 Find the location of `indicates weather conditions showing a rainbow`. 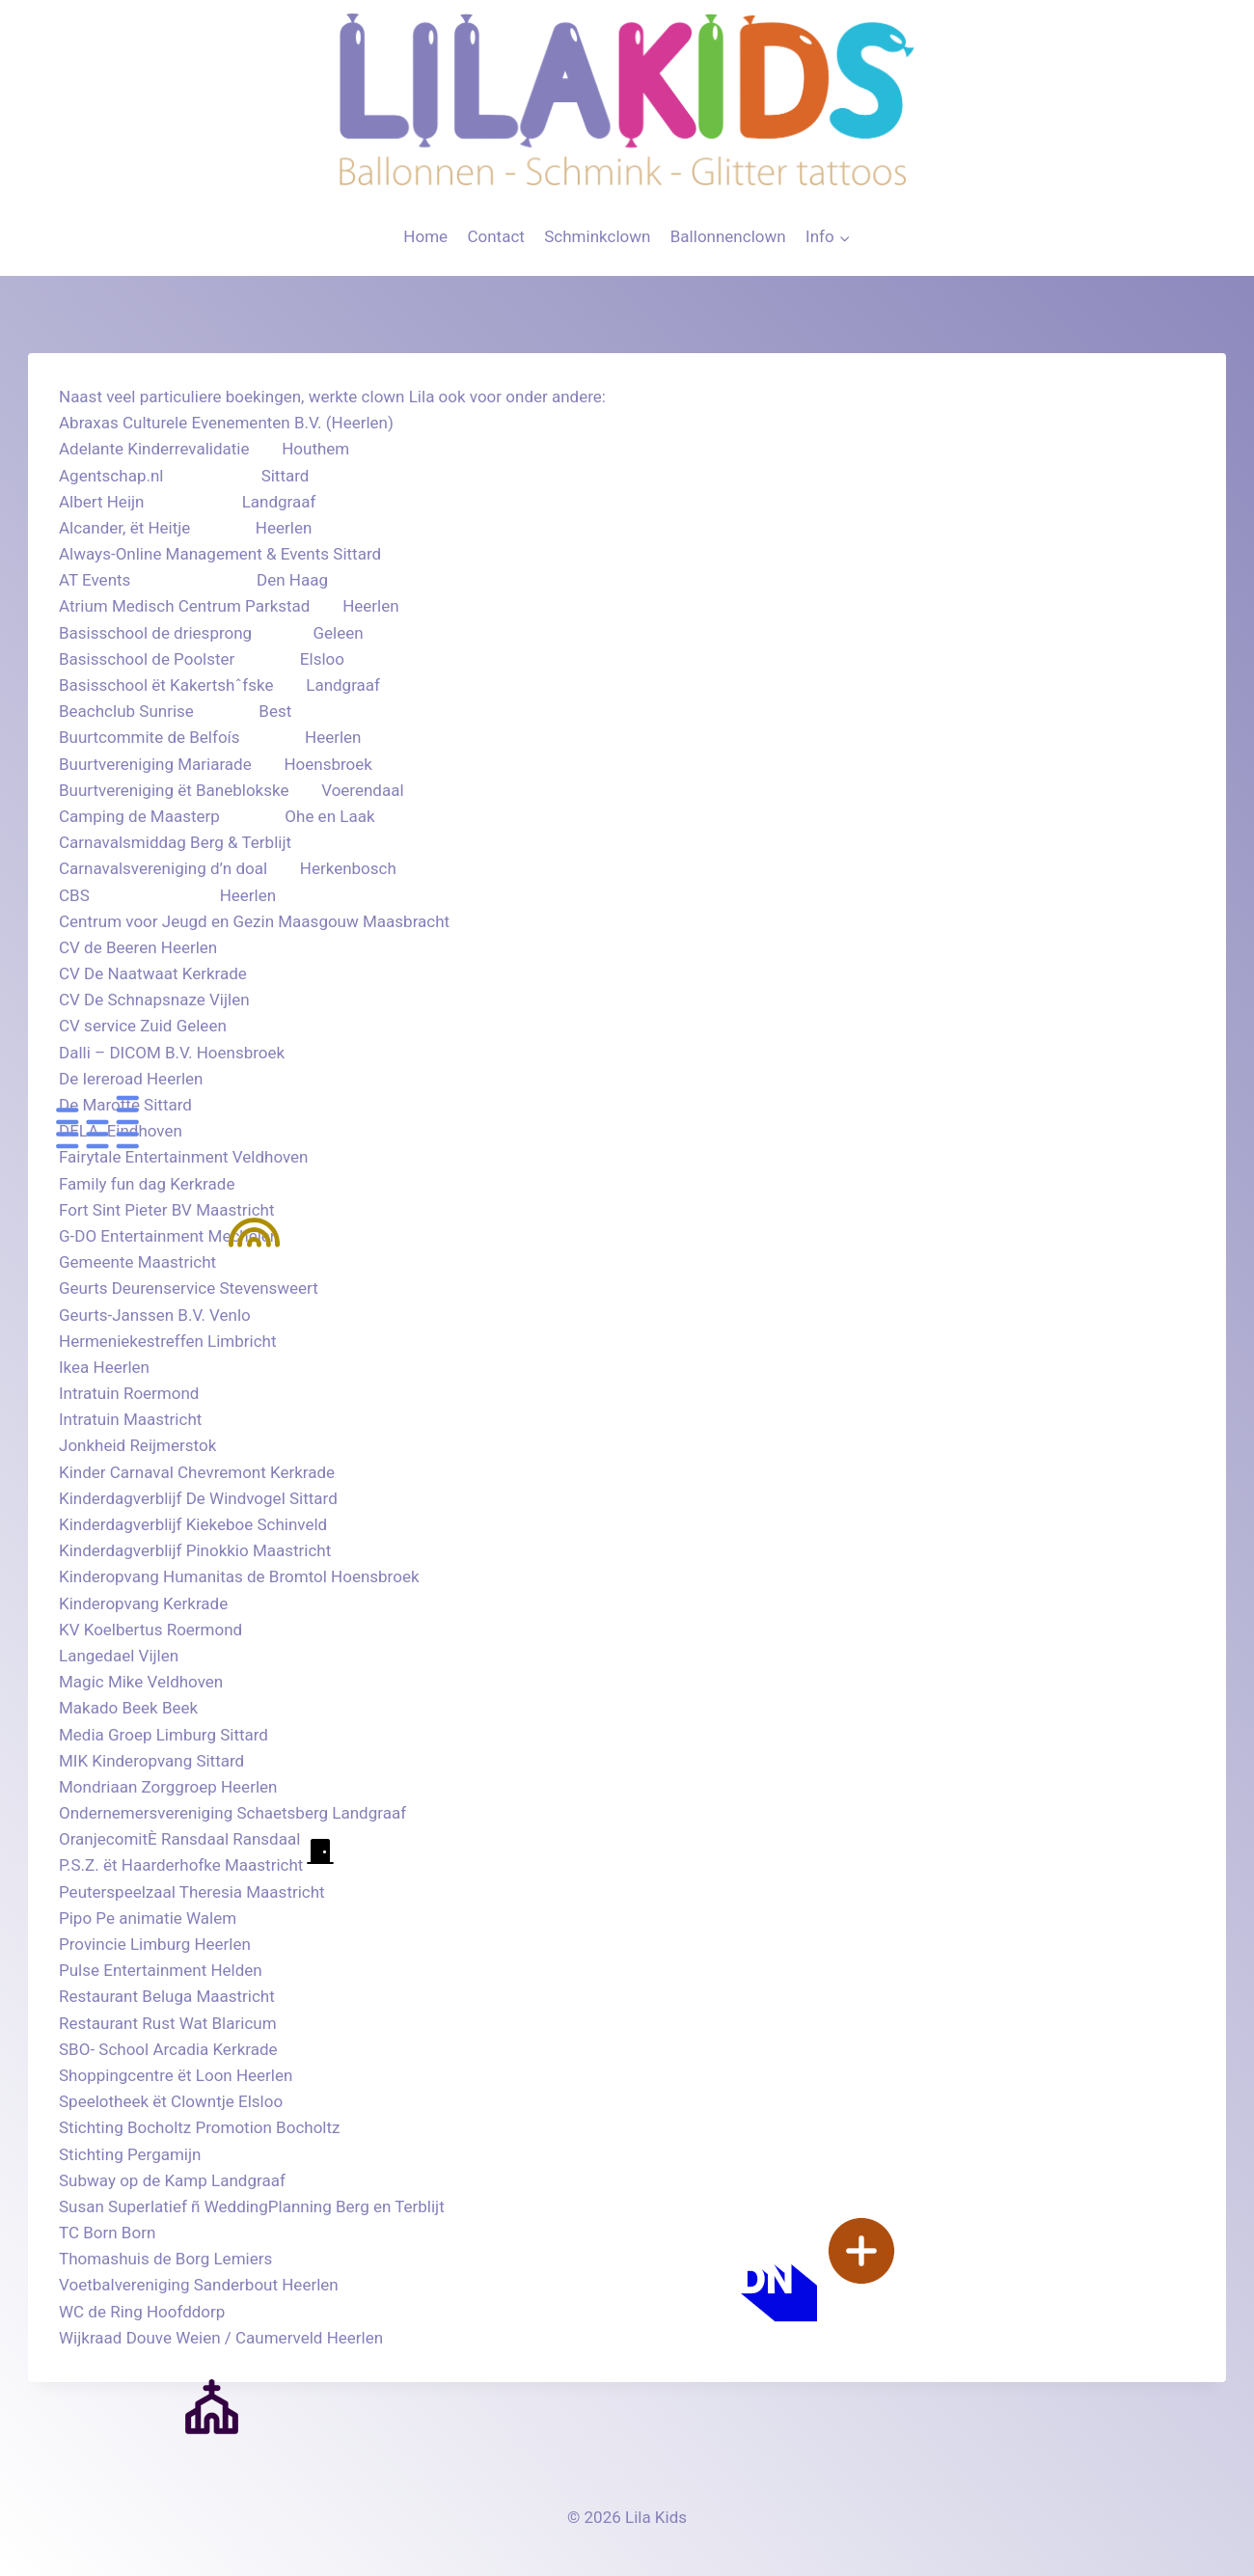

indicates weather conditions showing a rainbow is located at coordinates (254, 1234).